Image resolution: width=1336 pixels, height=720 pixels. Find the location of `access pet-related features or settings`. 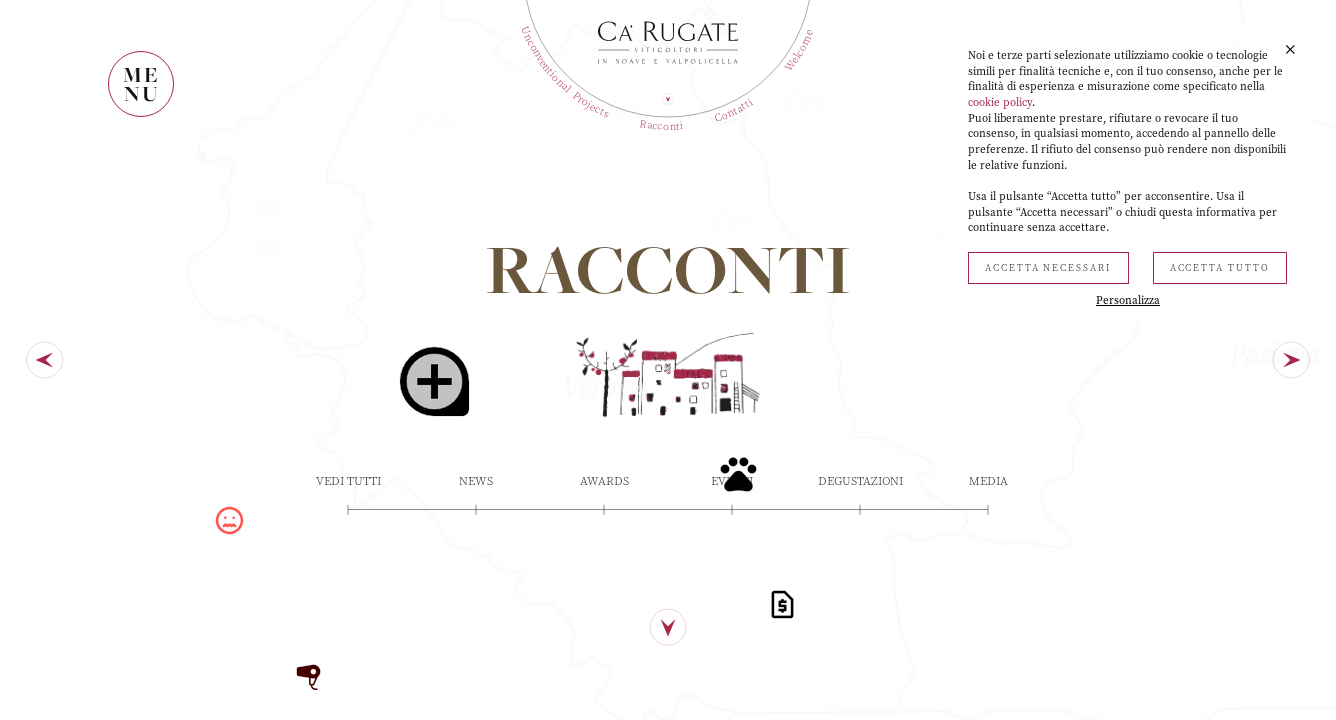

access pet-related features or settings is located at coordinates (738, 473).